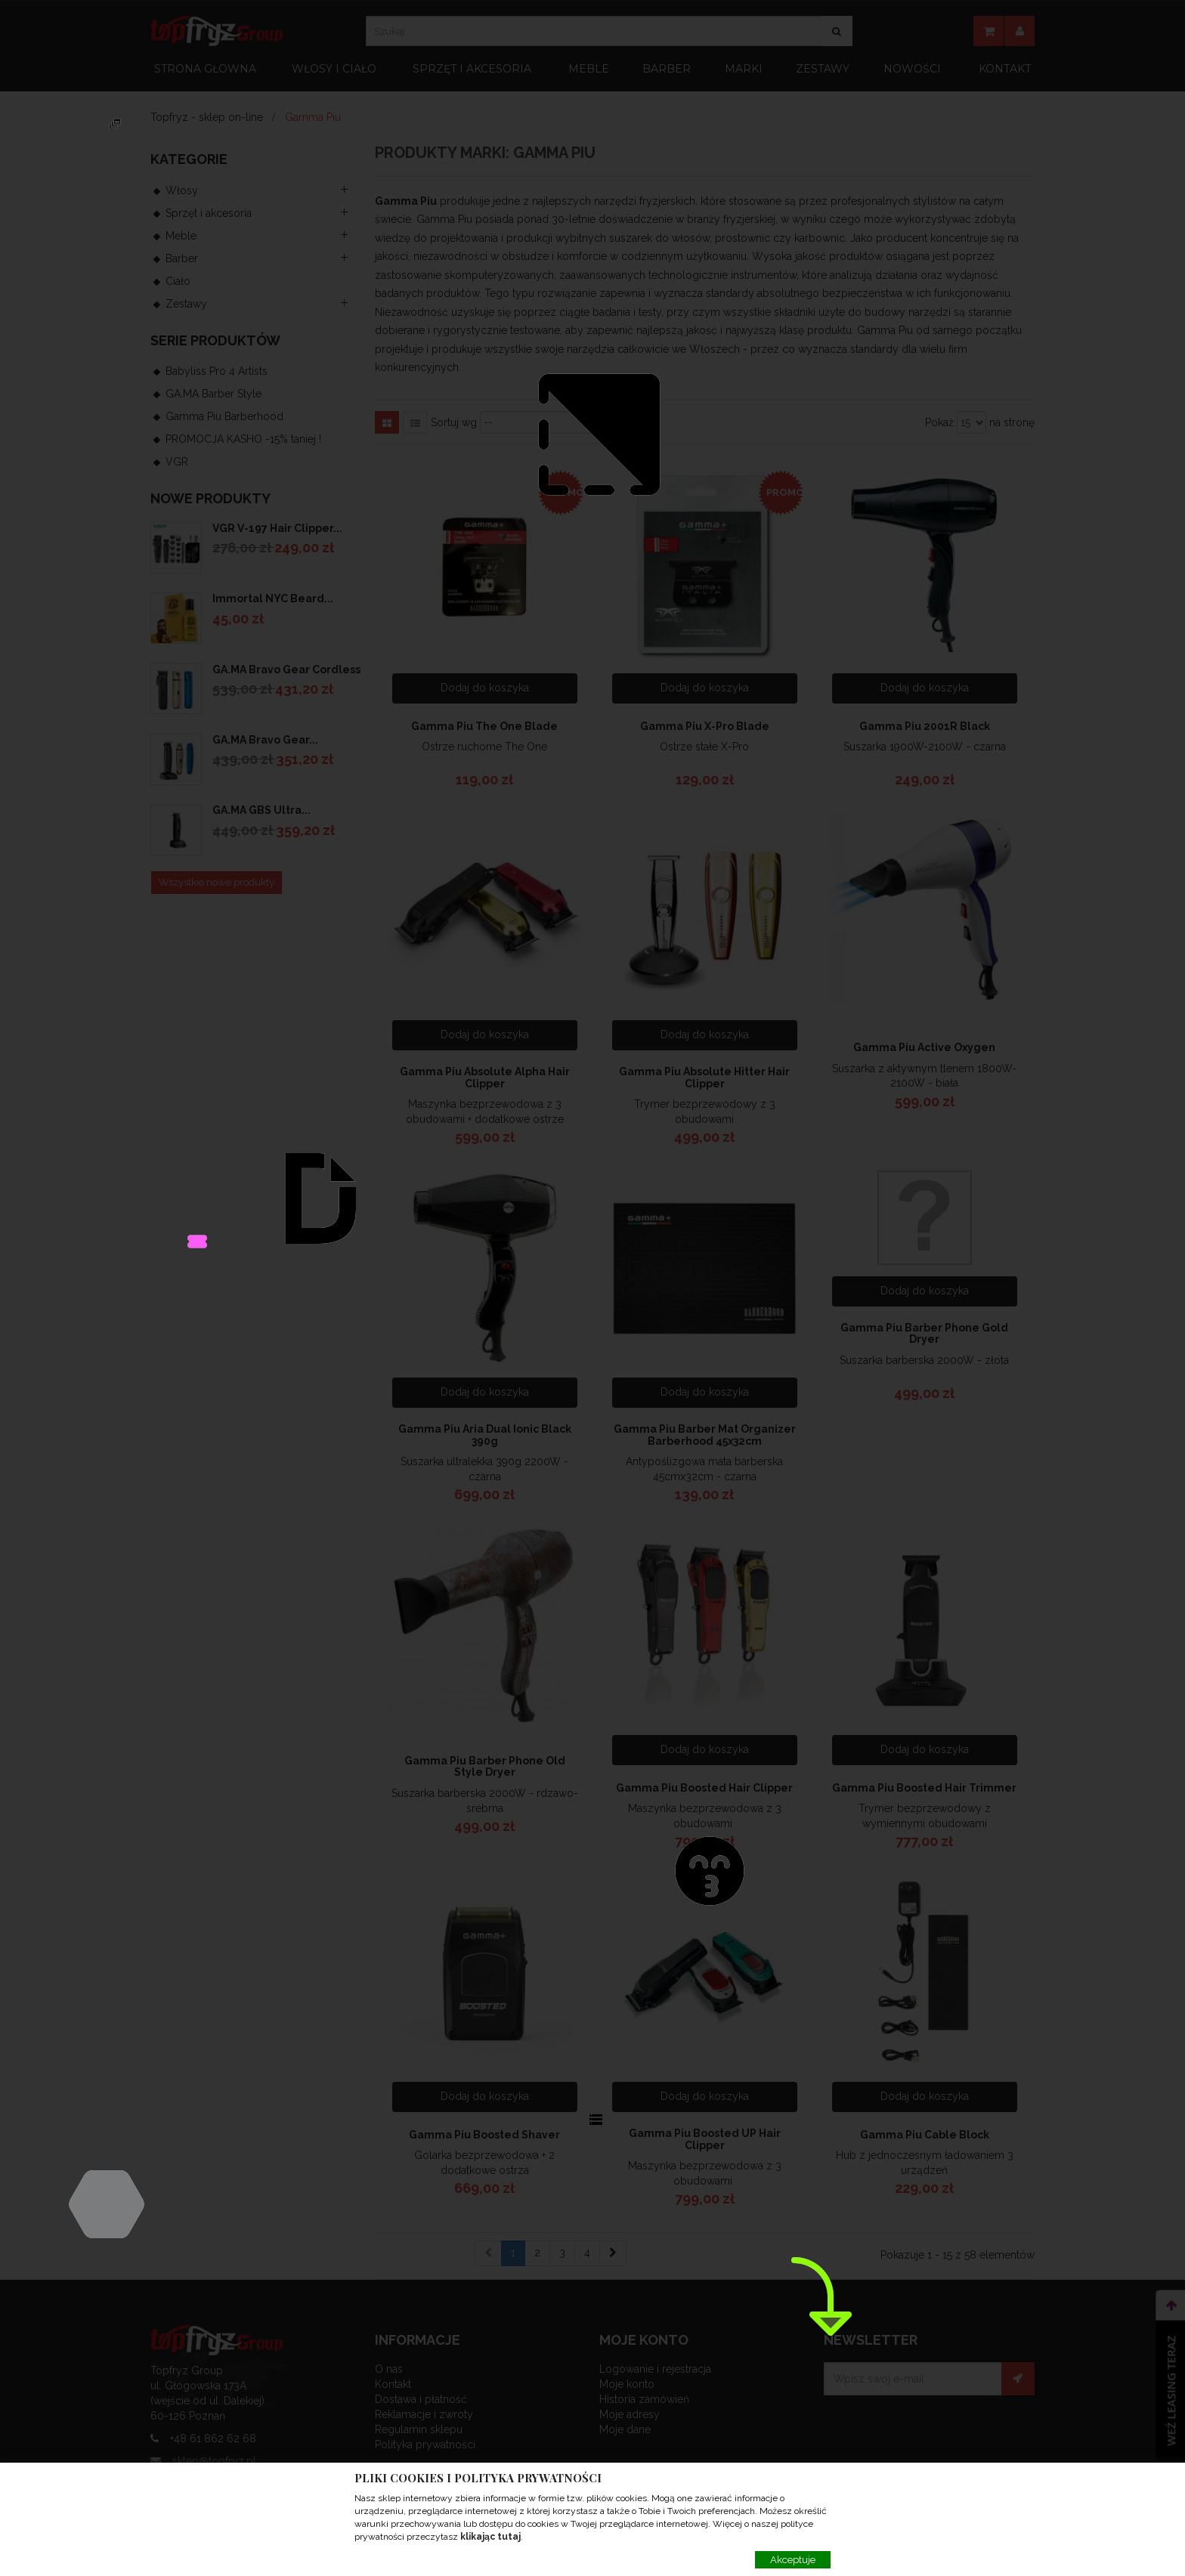  Describe the element at coordinates (197, 1242) in the screenshot. I see `view your tickets or passes` at that location.